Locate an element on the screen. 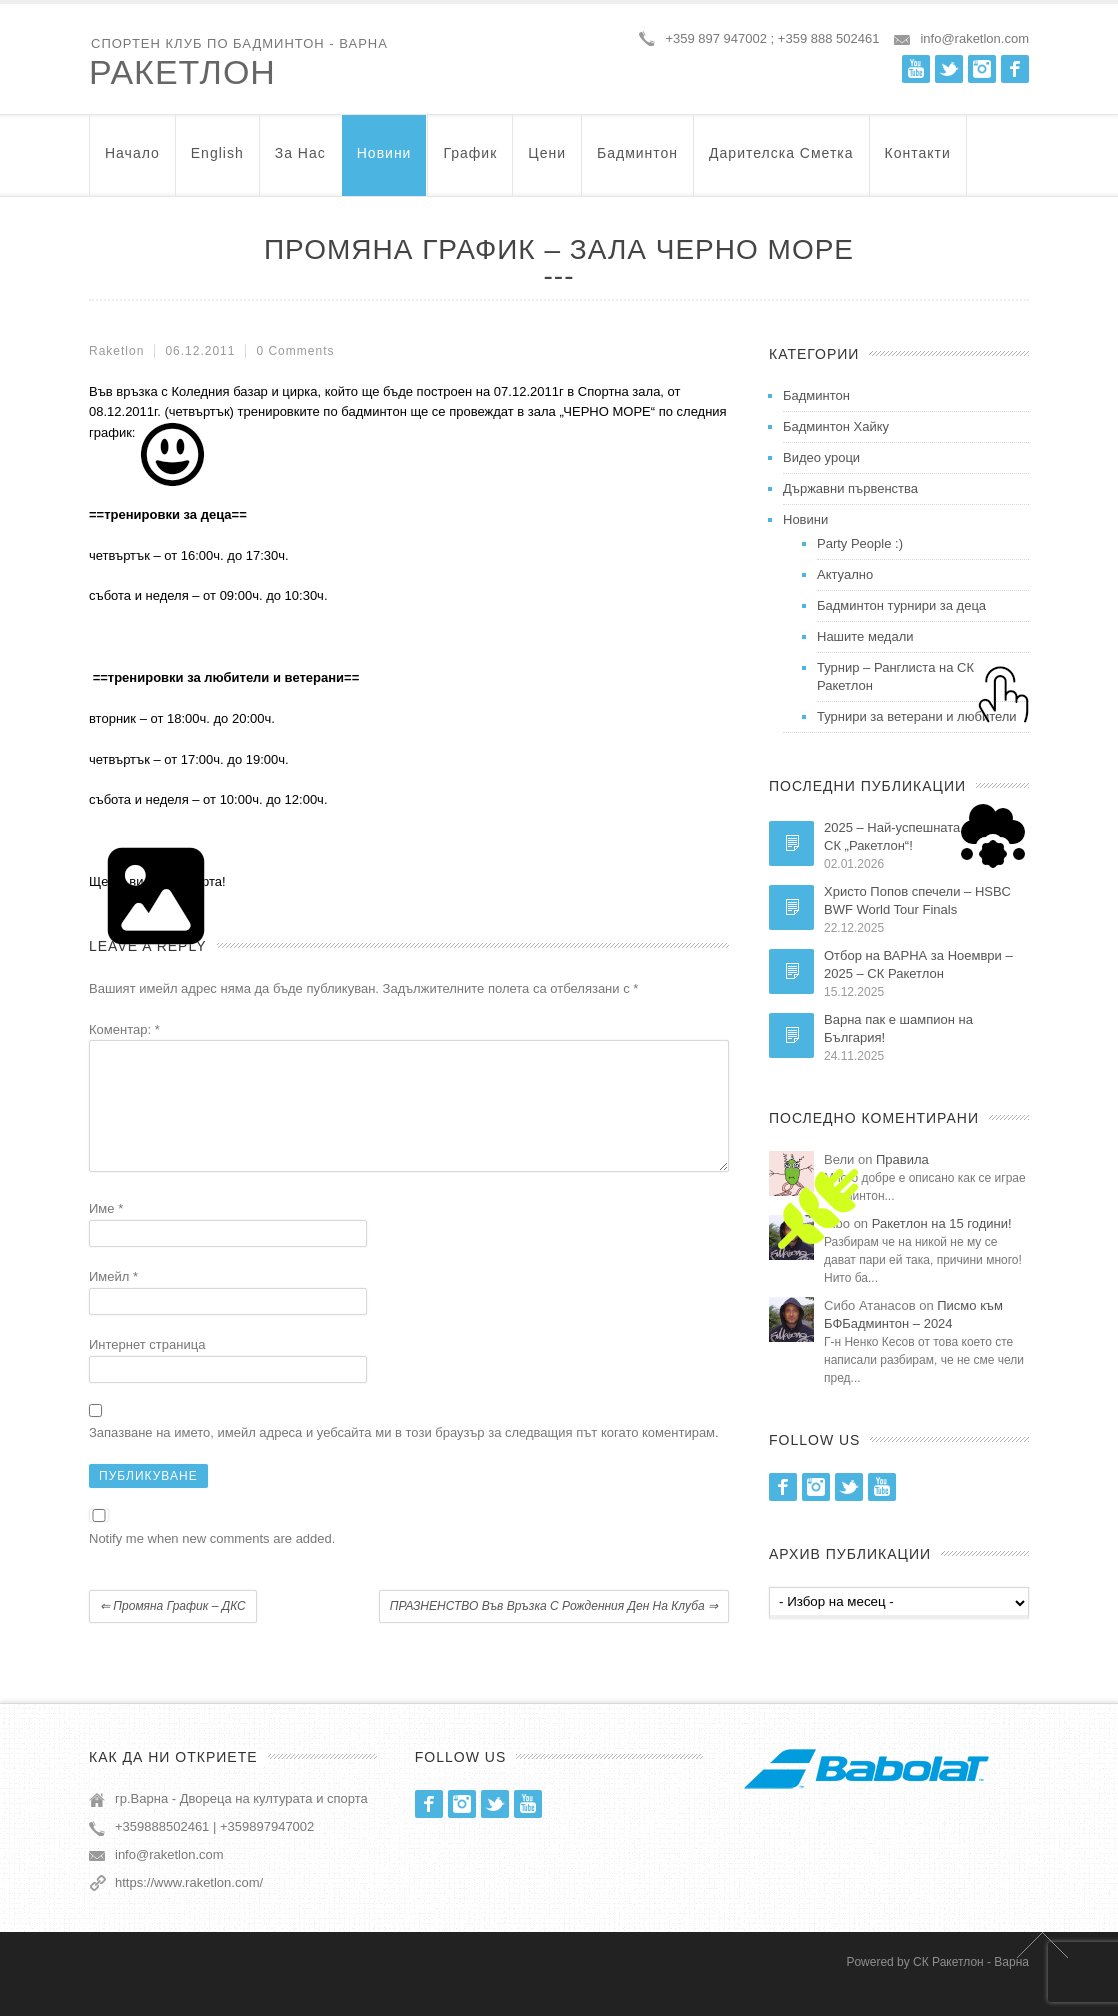 This screenshot has height=2016, width=1118. add an emoji or reaction to a message is located at coordinates (172, 454).